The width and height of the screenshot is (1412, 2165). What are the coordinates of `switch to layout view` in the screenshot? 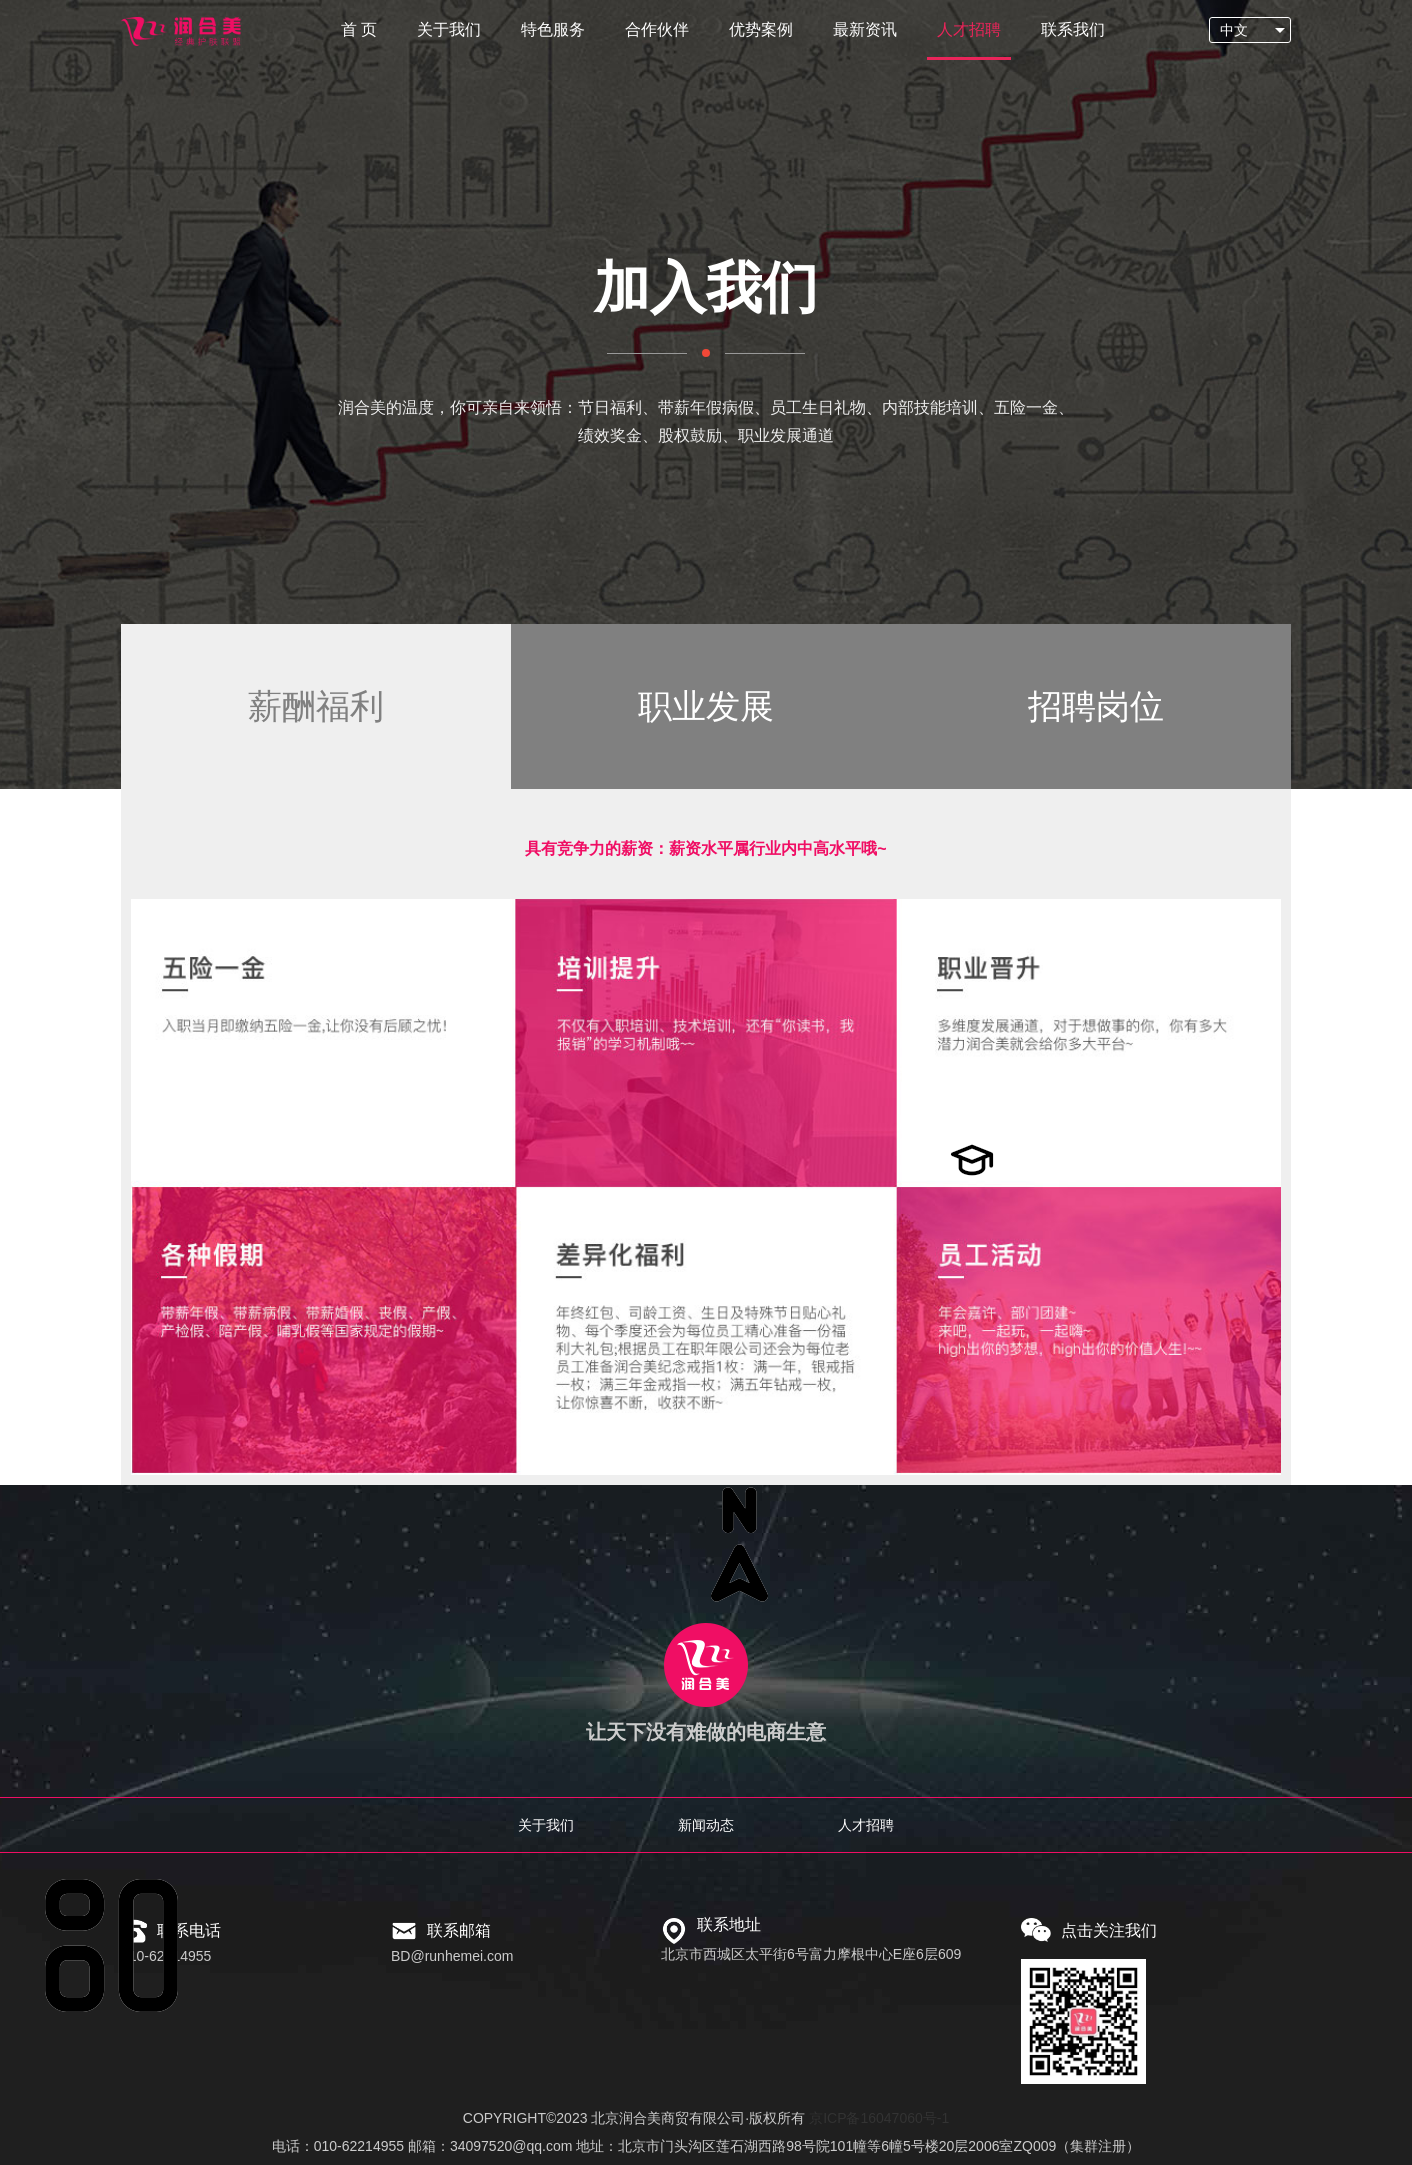 It's located at (111, 1945).